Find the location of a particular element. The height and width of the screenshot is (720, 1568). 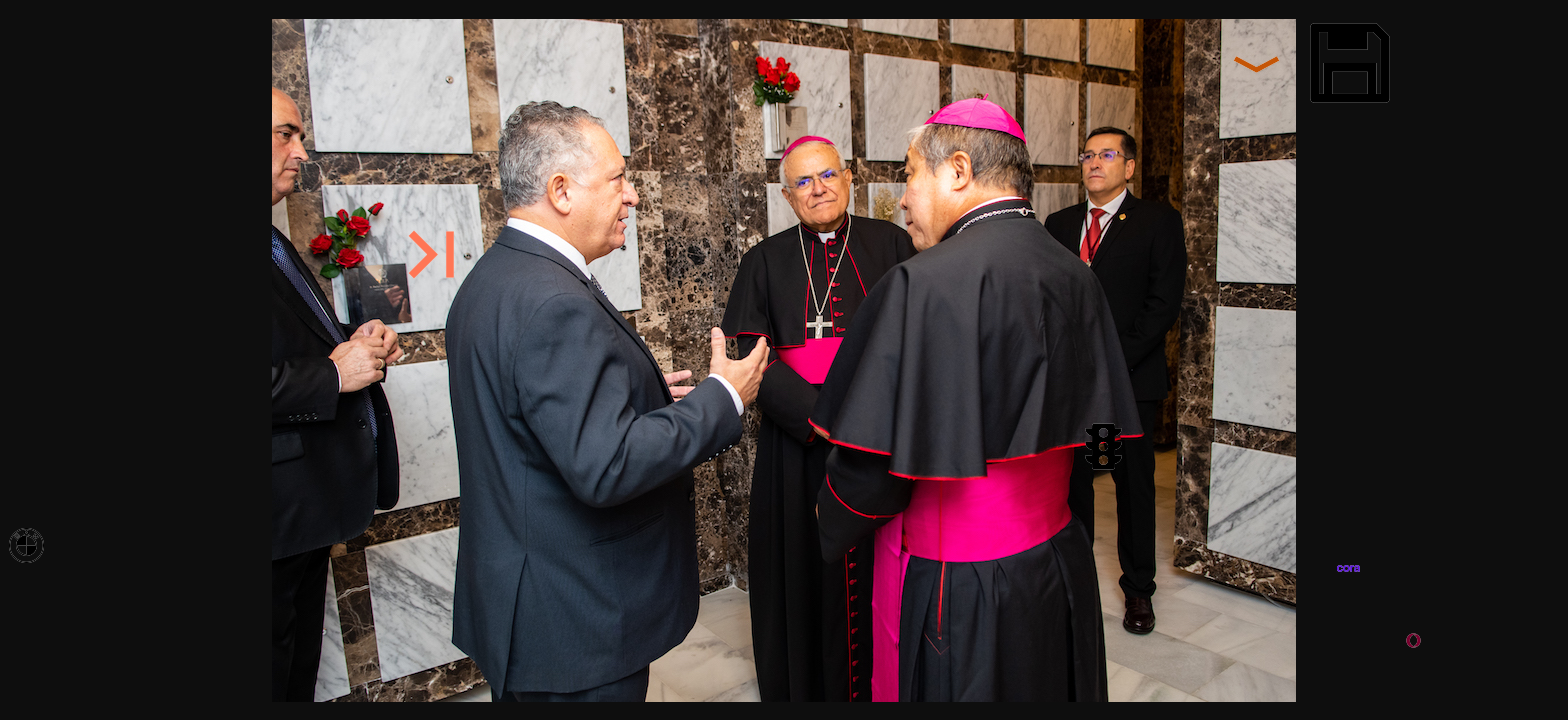

BMW brand logo is located at coordinates (26, 545).